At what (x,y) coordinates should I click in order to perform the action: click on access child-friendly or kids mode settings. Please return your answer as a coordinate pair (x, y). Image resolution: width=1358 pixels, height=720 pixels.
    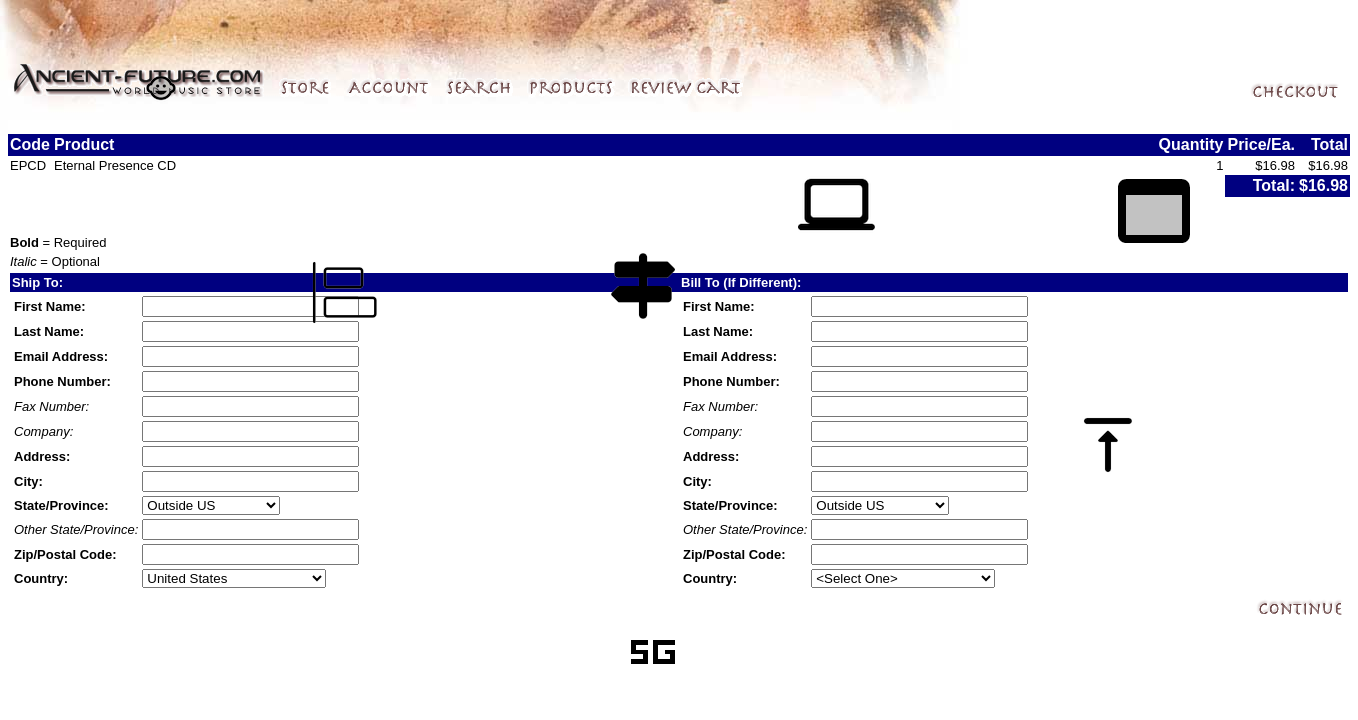
    Looking at the image, I should click on (161, 88).